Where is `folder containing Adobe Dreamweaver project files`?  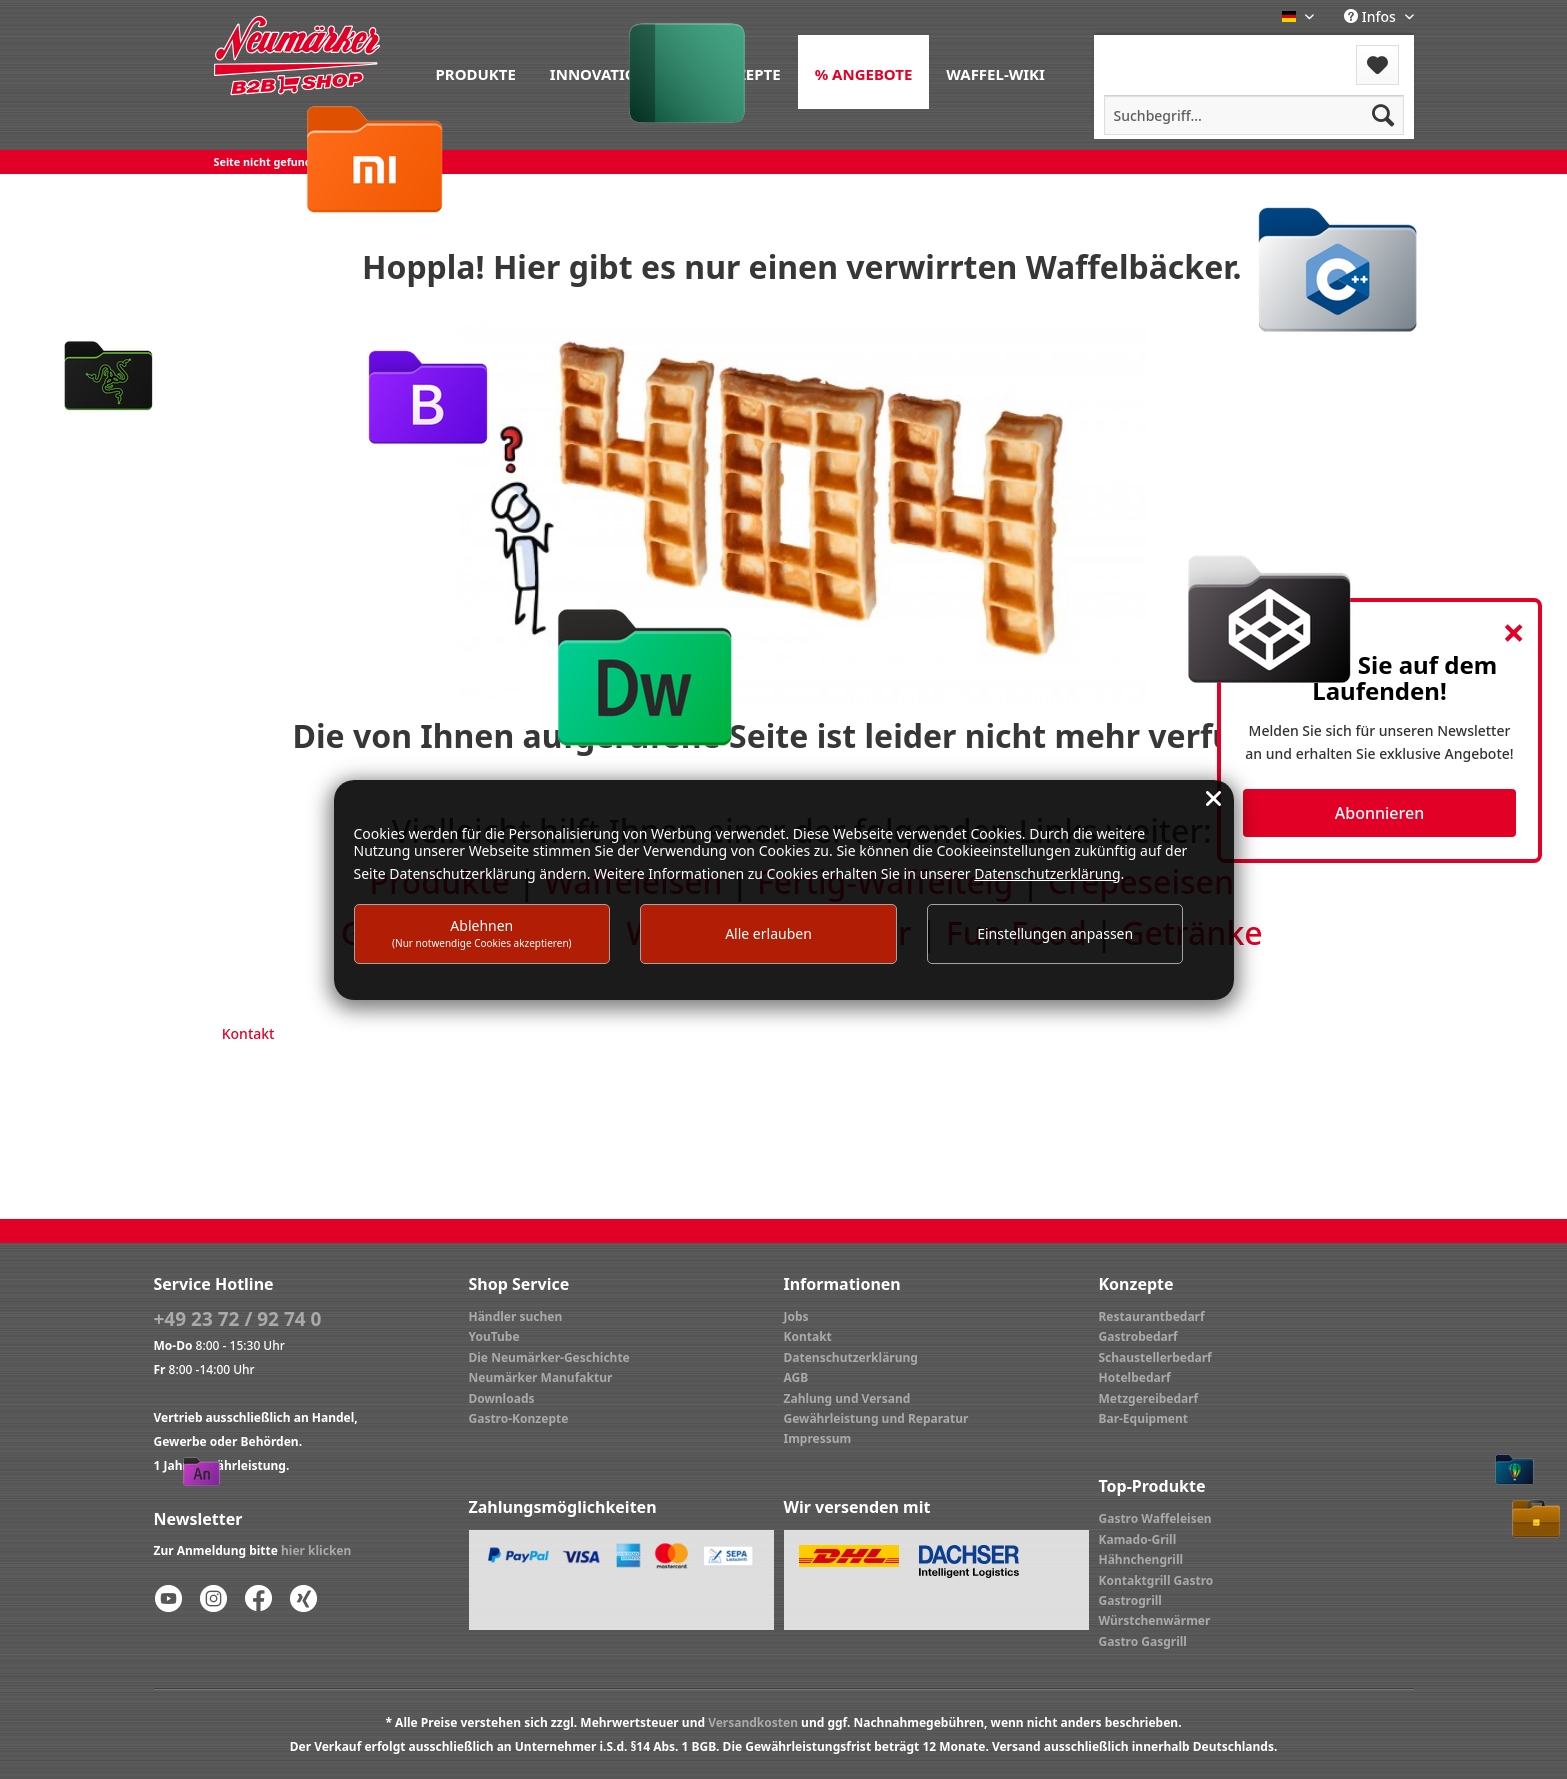
folder containing Adobe Dreamweaver project files is located at coordinates (644, 682).